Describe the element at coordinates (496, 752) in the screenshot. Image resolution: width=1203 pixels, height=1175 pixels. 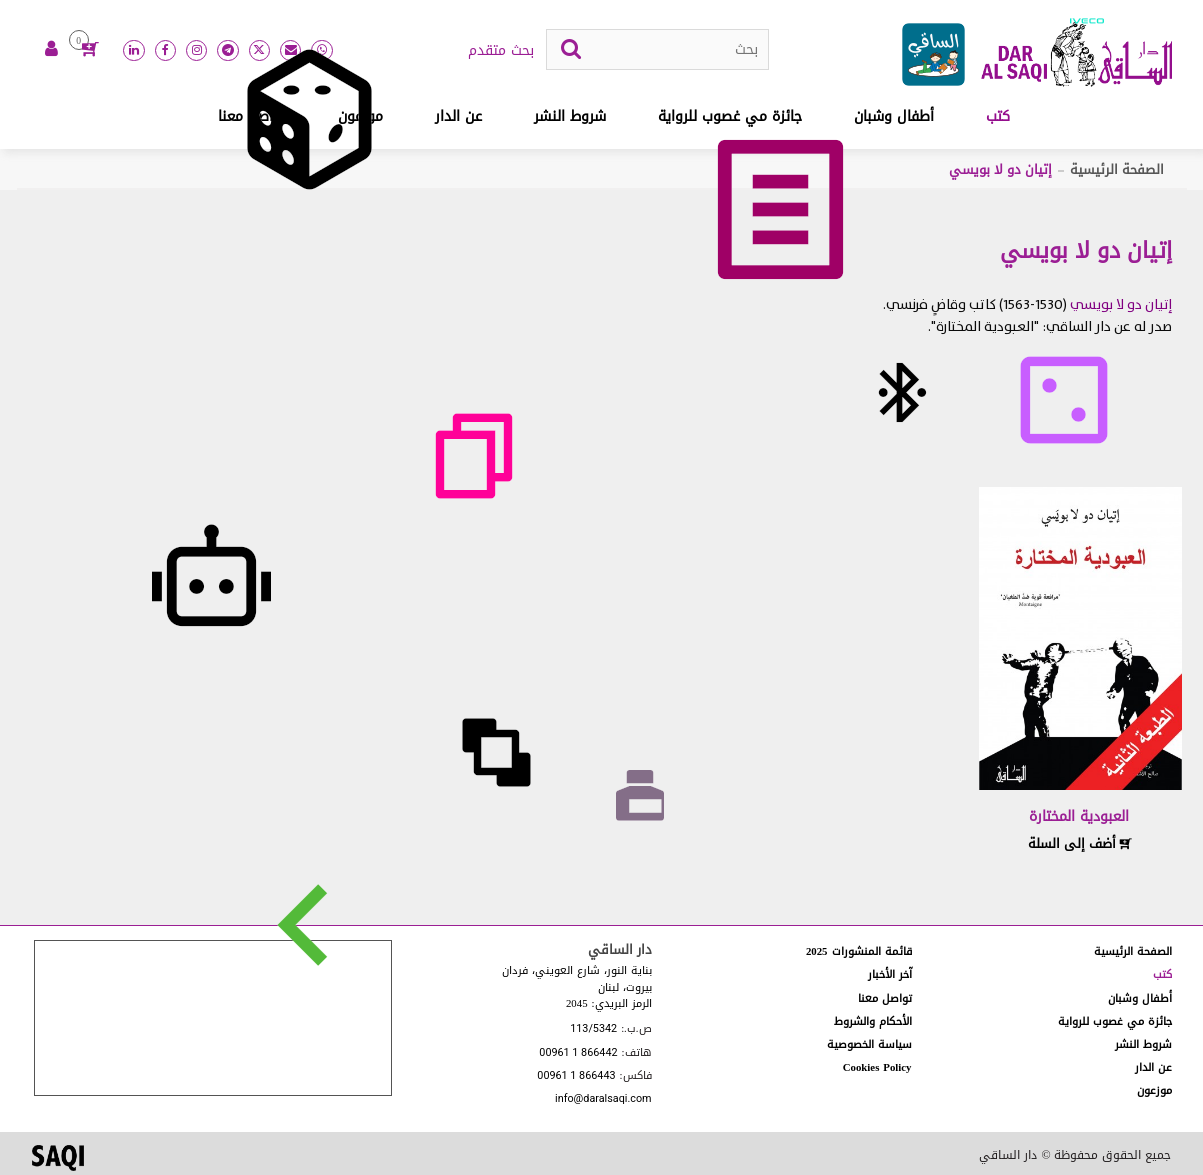
I see `bring selected layer to front` at that location.